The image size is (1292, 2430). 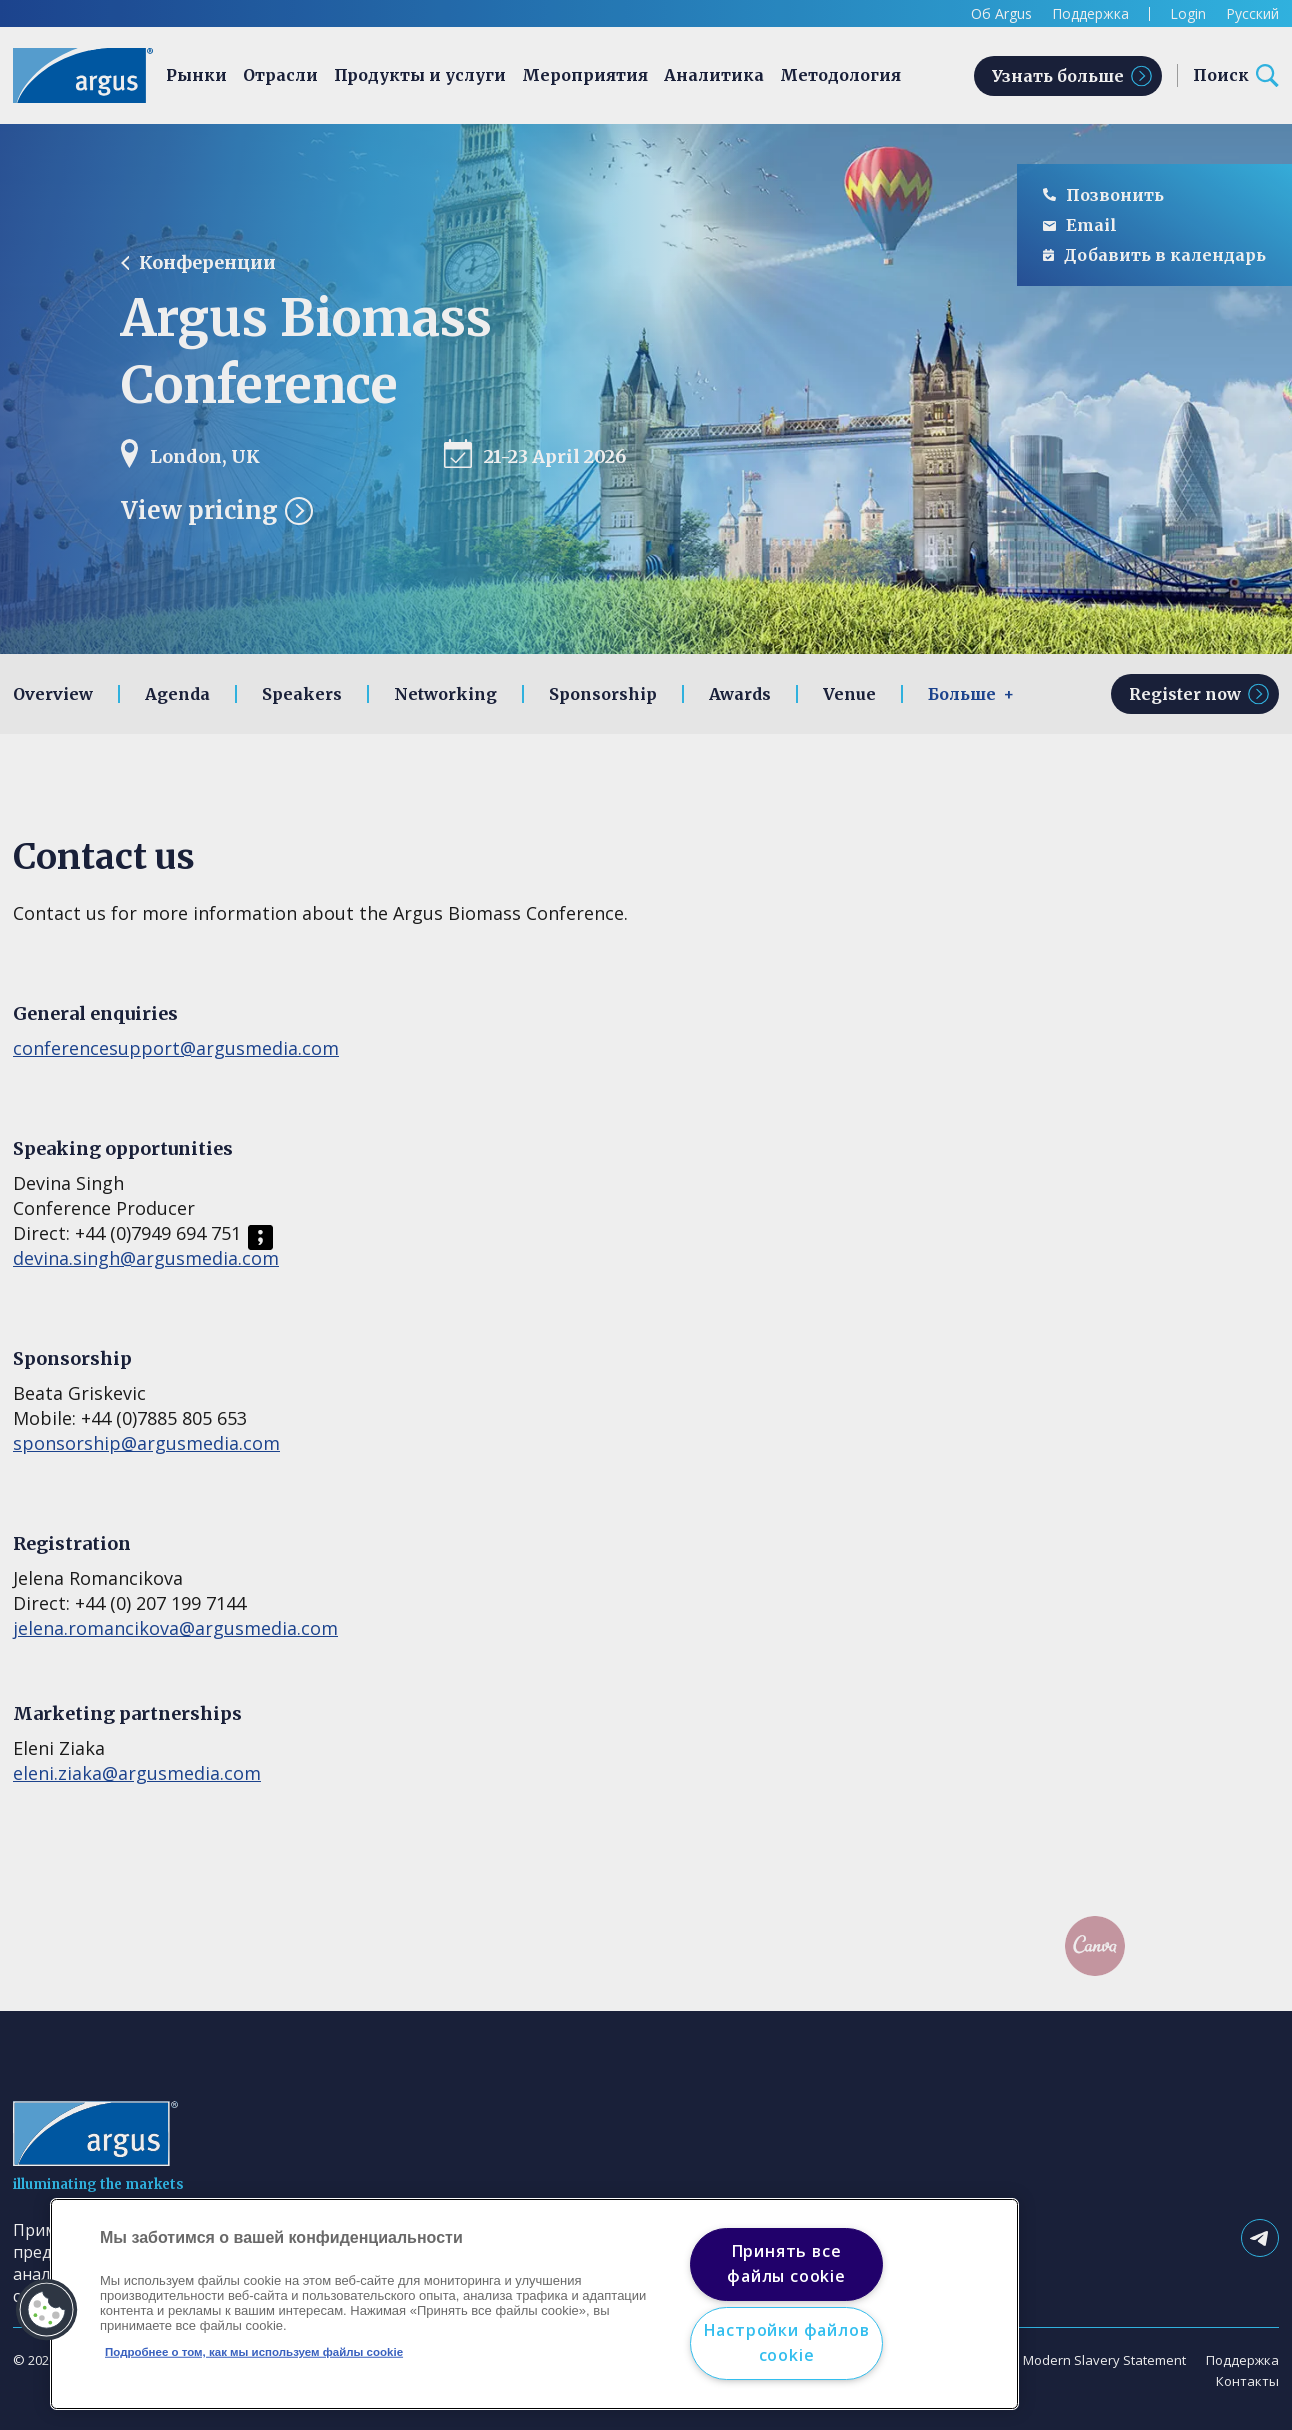 I want to click on open Canva app, so click(x=1095, y=1946).